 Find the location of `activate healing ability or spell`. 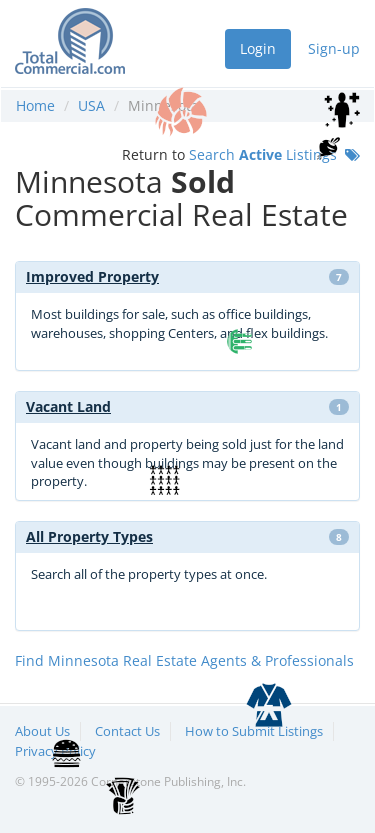

activate healing ability or spell is located at coordinates (342, 110).